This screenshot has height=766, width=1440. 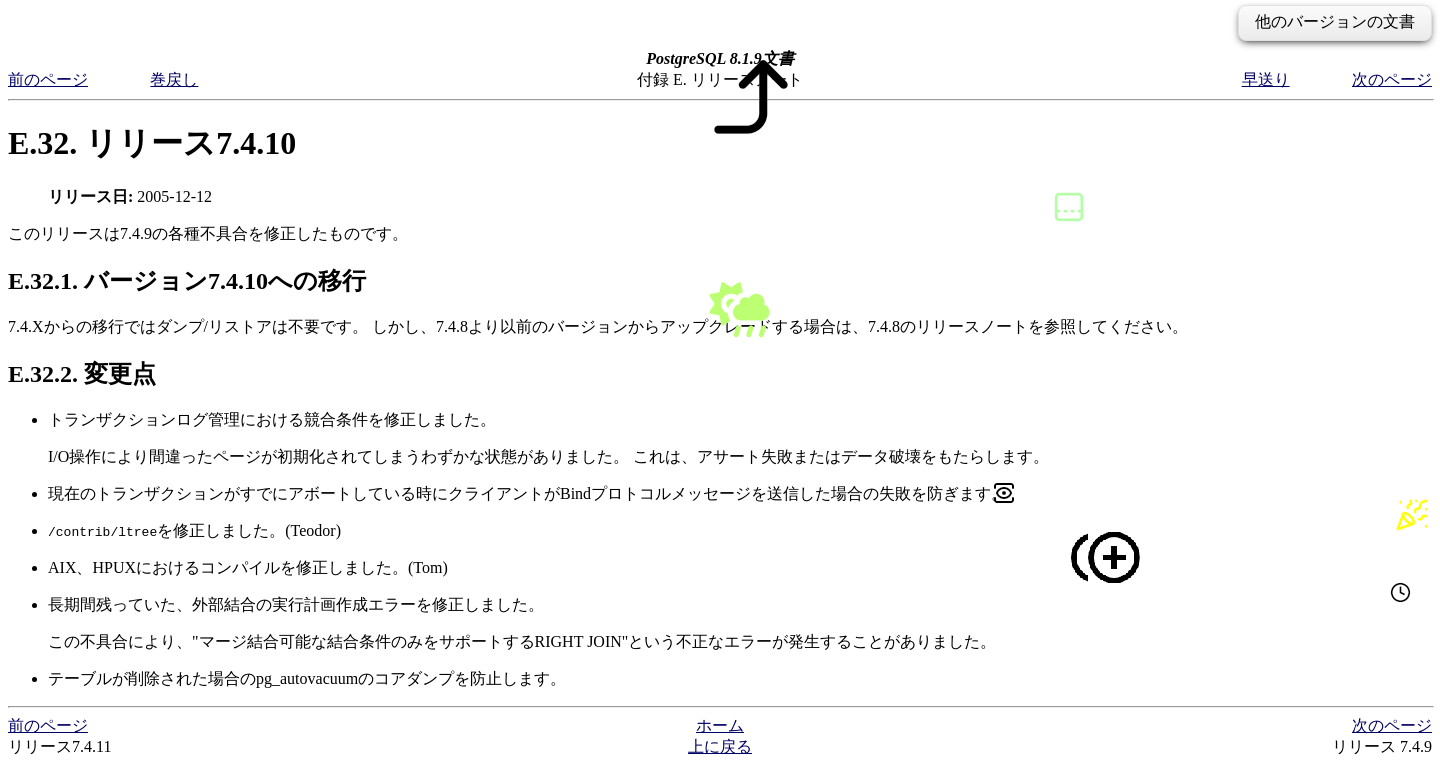 I want to click on add a duplicate control point, so click(x=1105, y=557).